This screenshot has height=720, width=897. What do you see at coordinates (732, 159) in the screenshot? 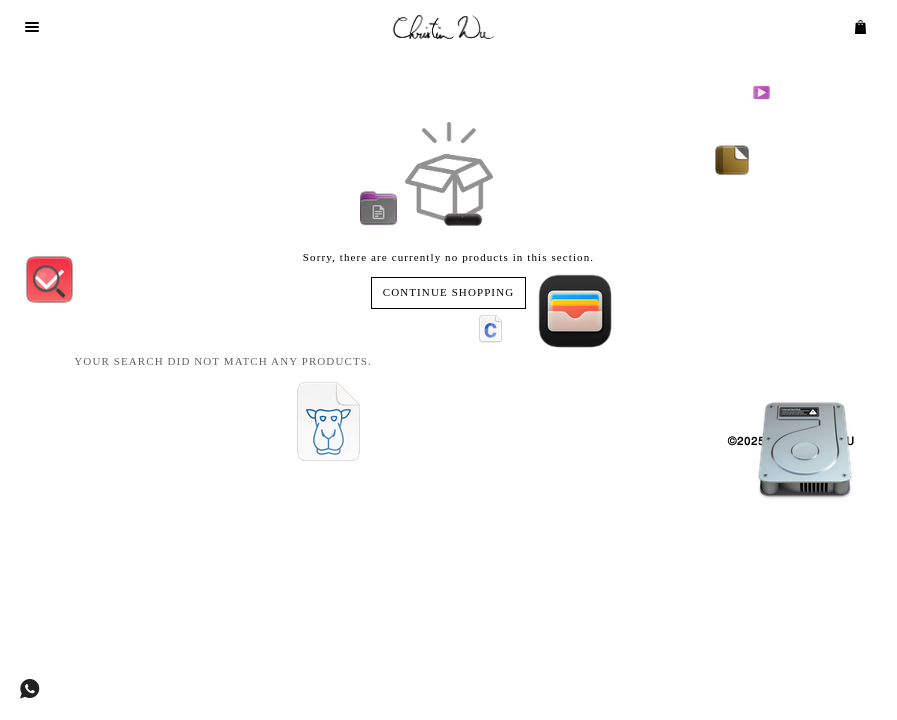
I see `change desktop wallpaper settings` at bounding box center [732, 159].